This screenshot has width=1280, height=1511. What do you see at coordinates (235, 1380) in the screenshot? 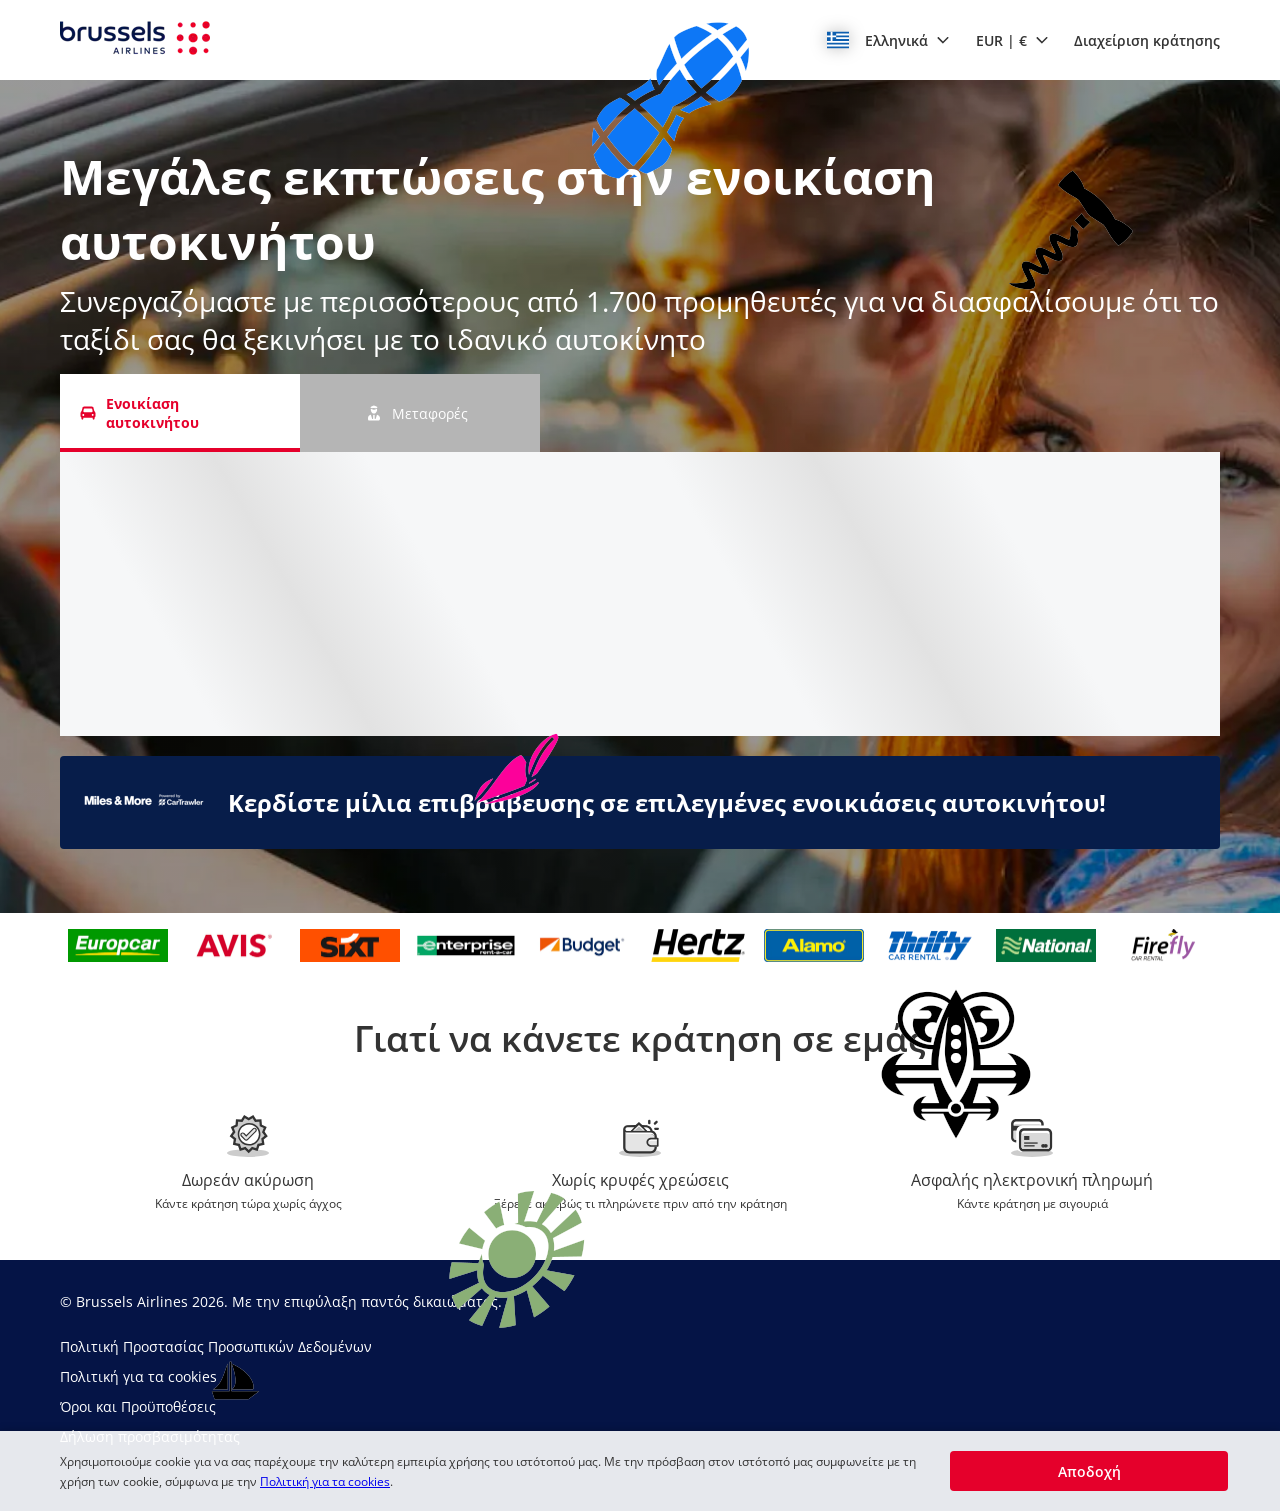
I see `access sailing or boating activities` at bounding box center [235, 1380].